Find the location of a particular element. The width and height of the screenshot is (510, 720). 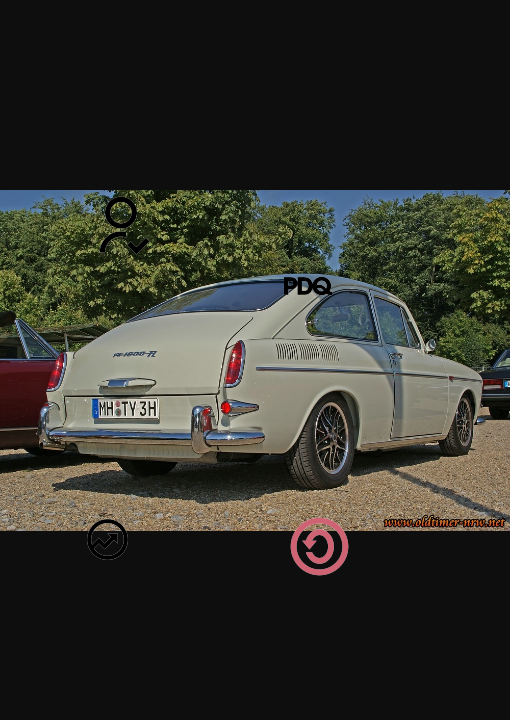

view financial performance or fund growth is located at coordinates (107, 539).